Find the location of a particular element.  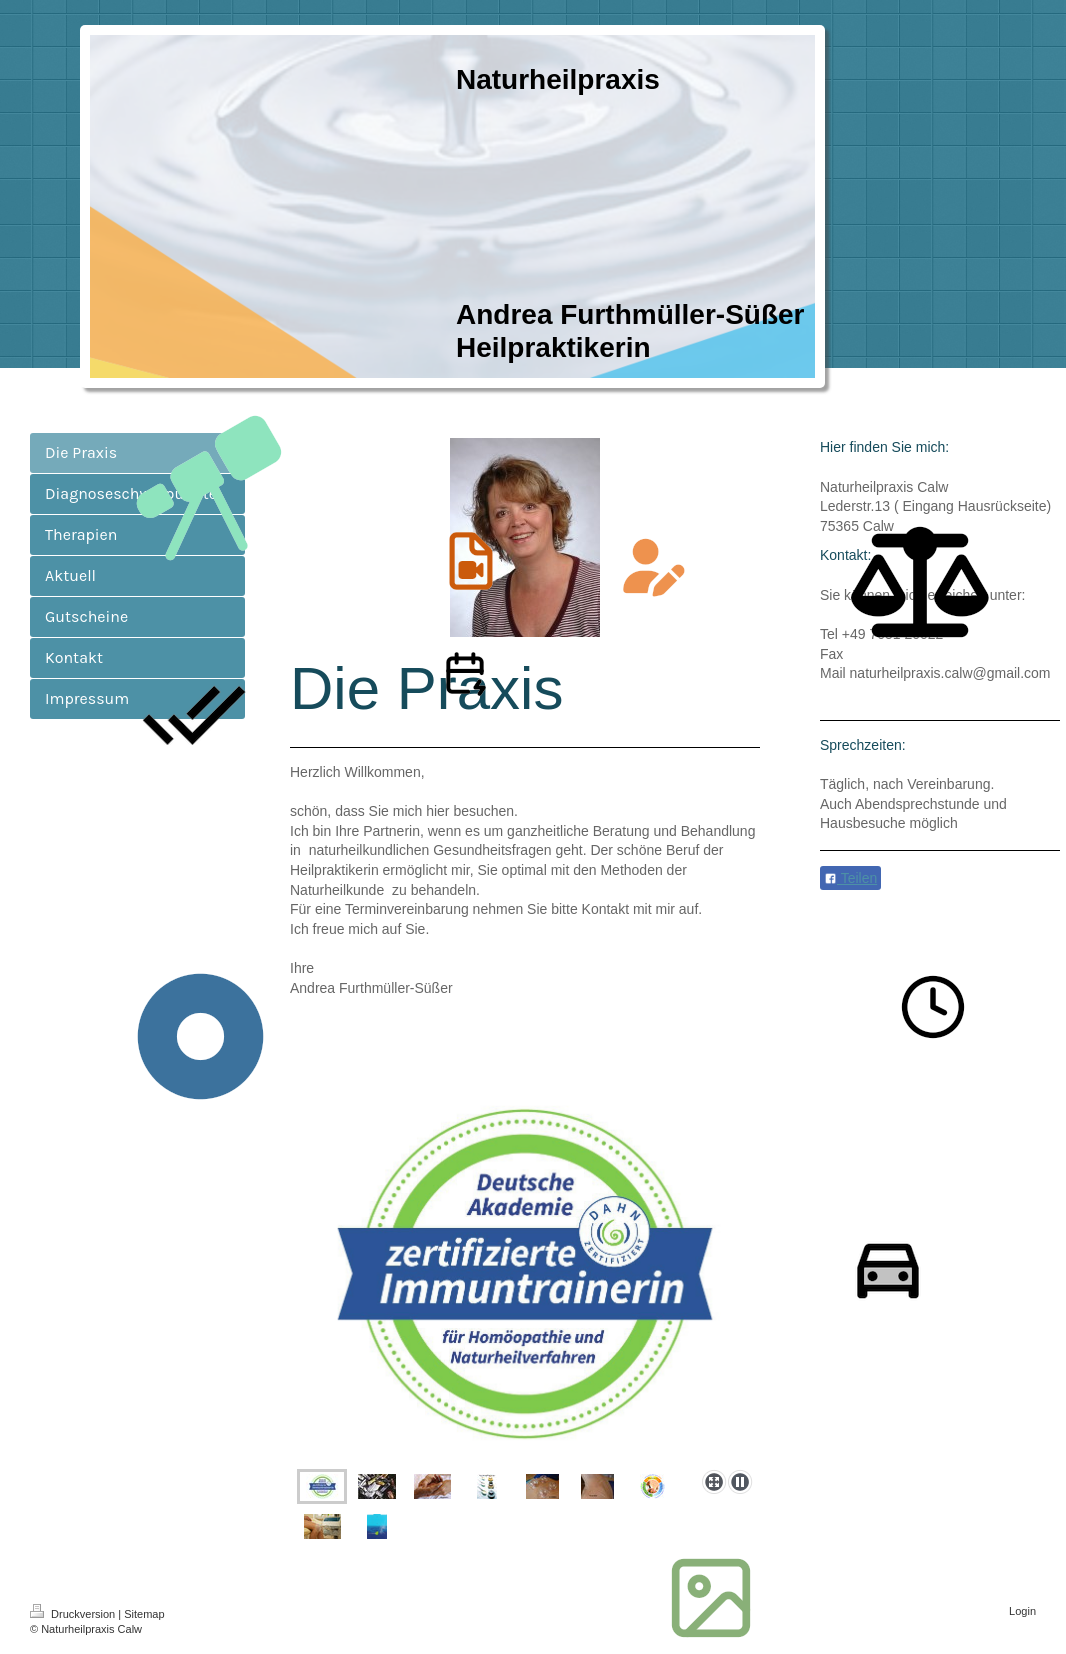

view or open an image file is located at coordinates (711, 1598).